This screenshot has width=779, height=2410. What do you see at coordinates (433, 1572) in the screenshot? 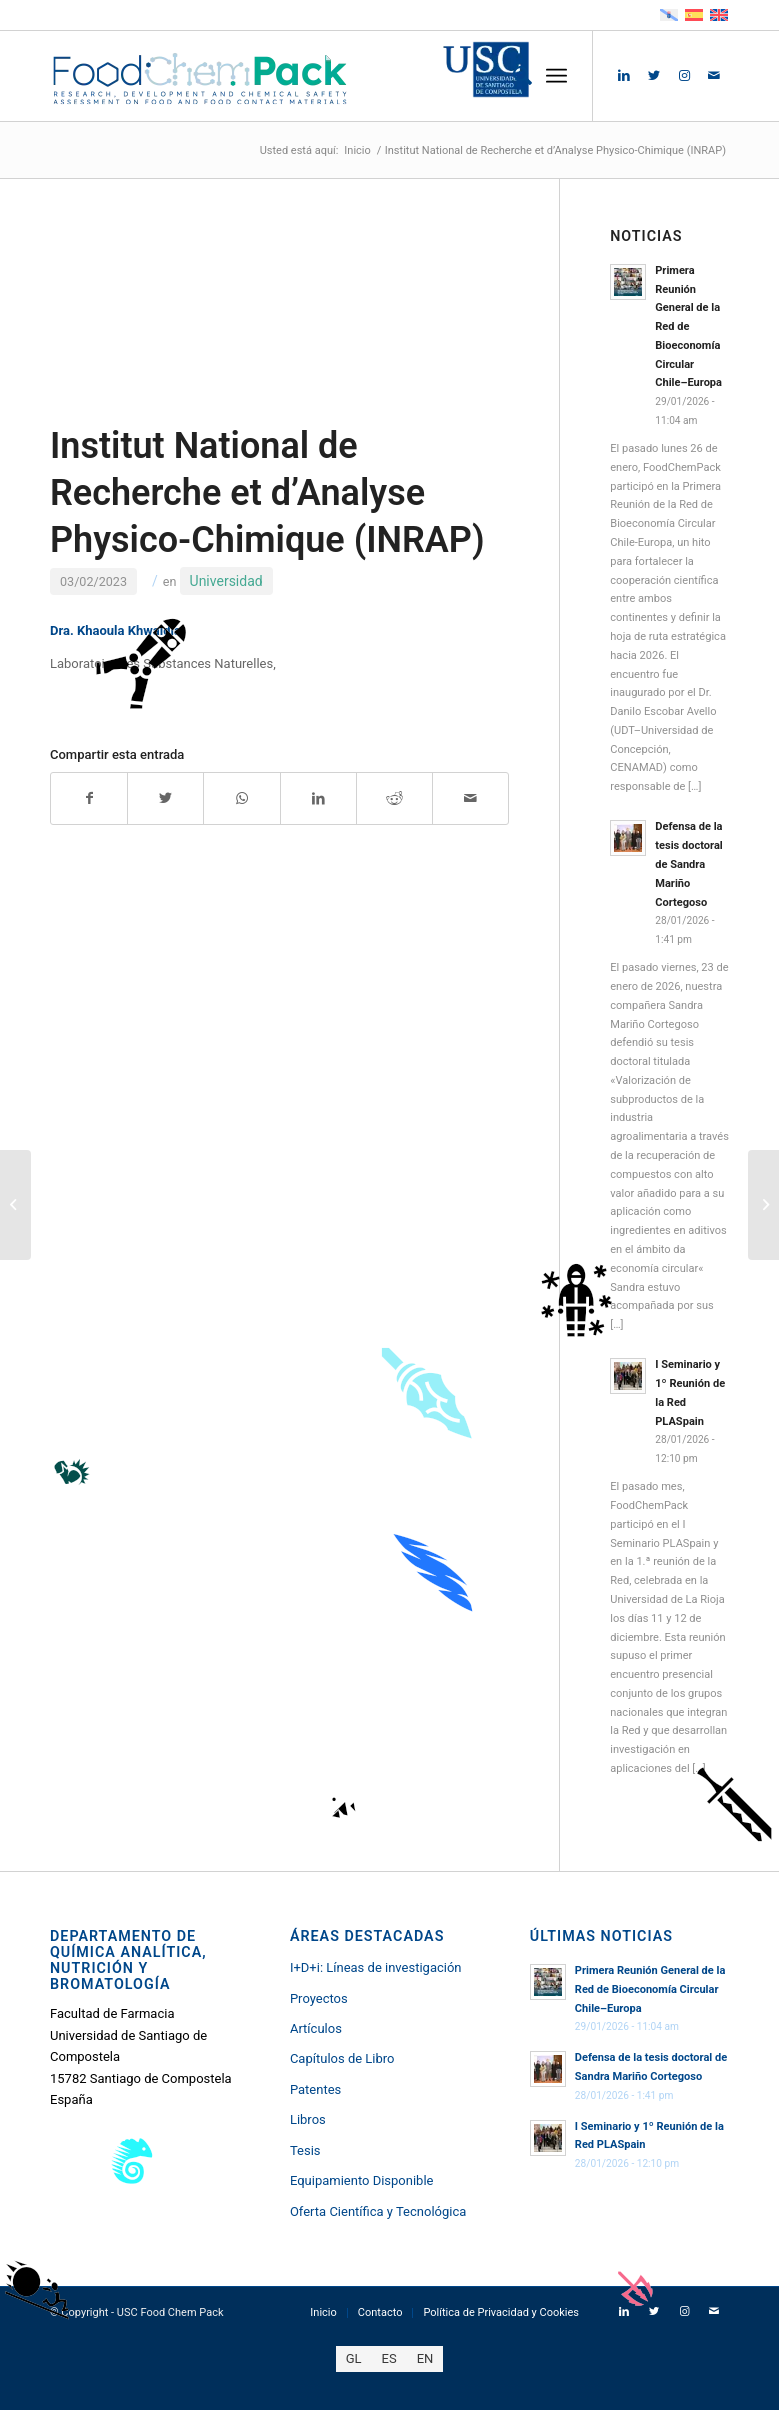
I see `indicates a critical hit or piercing damage in combat` at bounding box center [433, 1572].